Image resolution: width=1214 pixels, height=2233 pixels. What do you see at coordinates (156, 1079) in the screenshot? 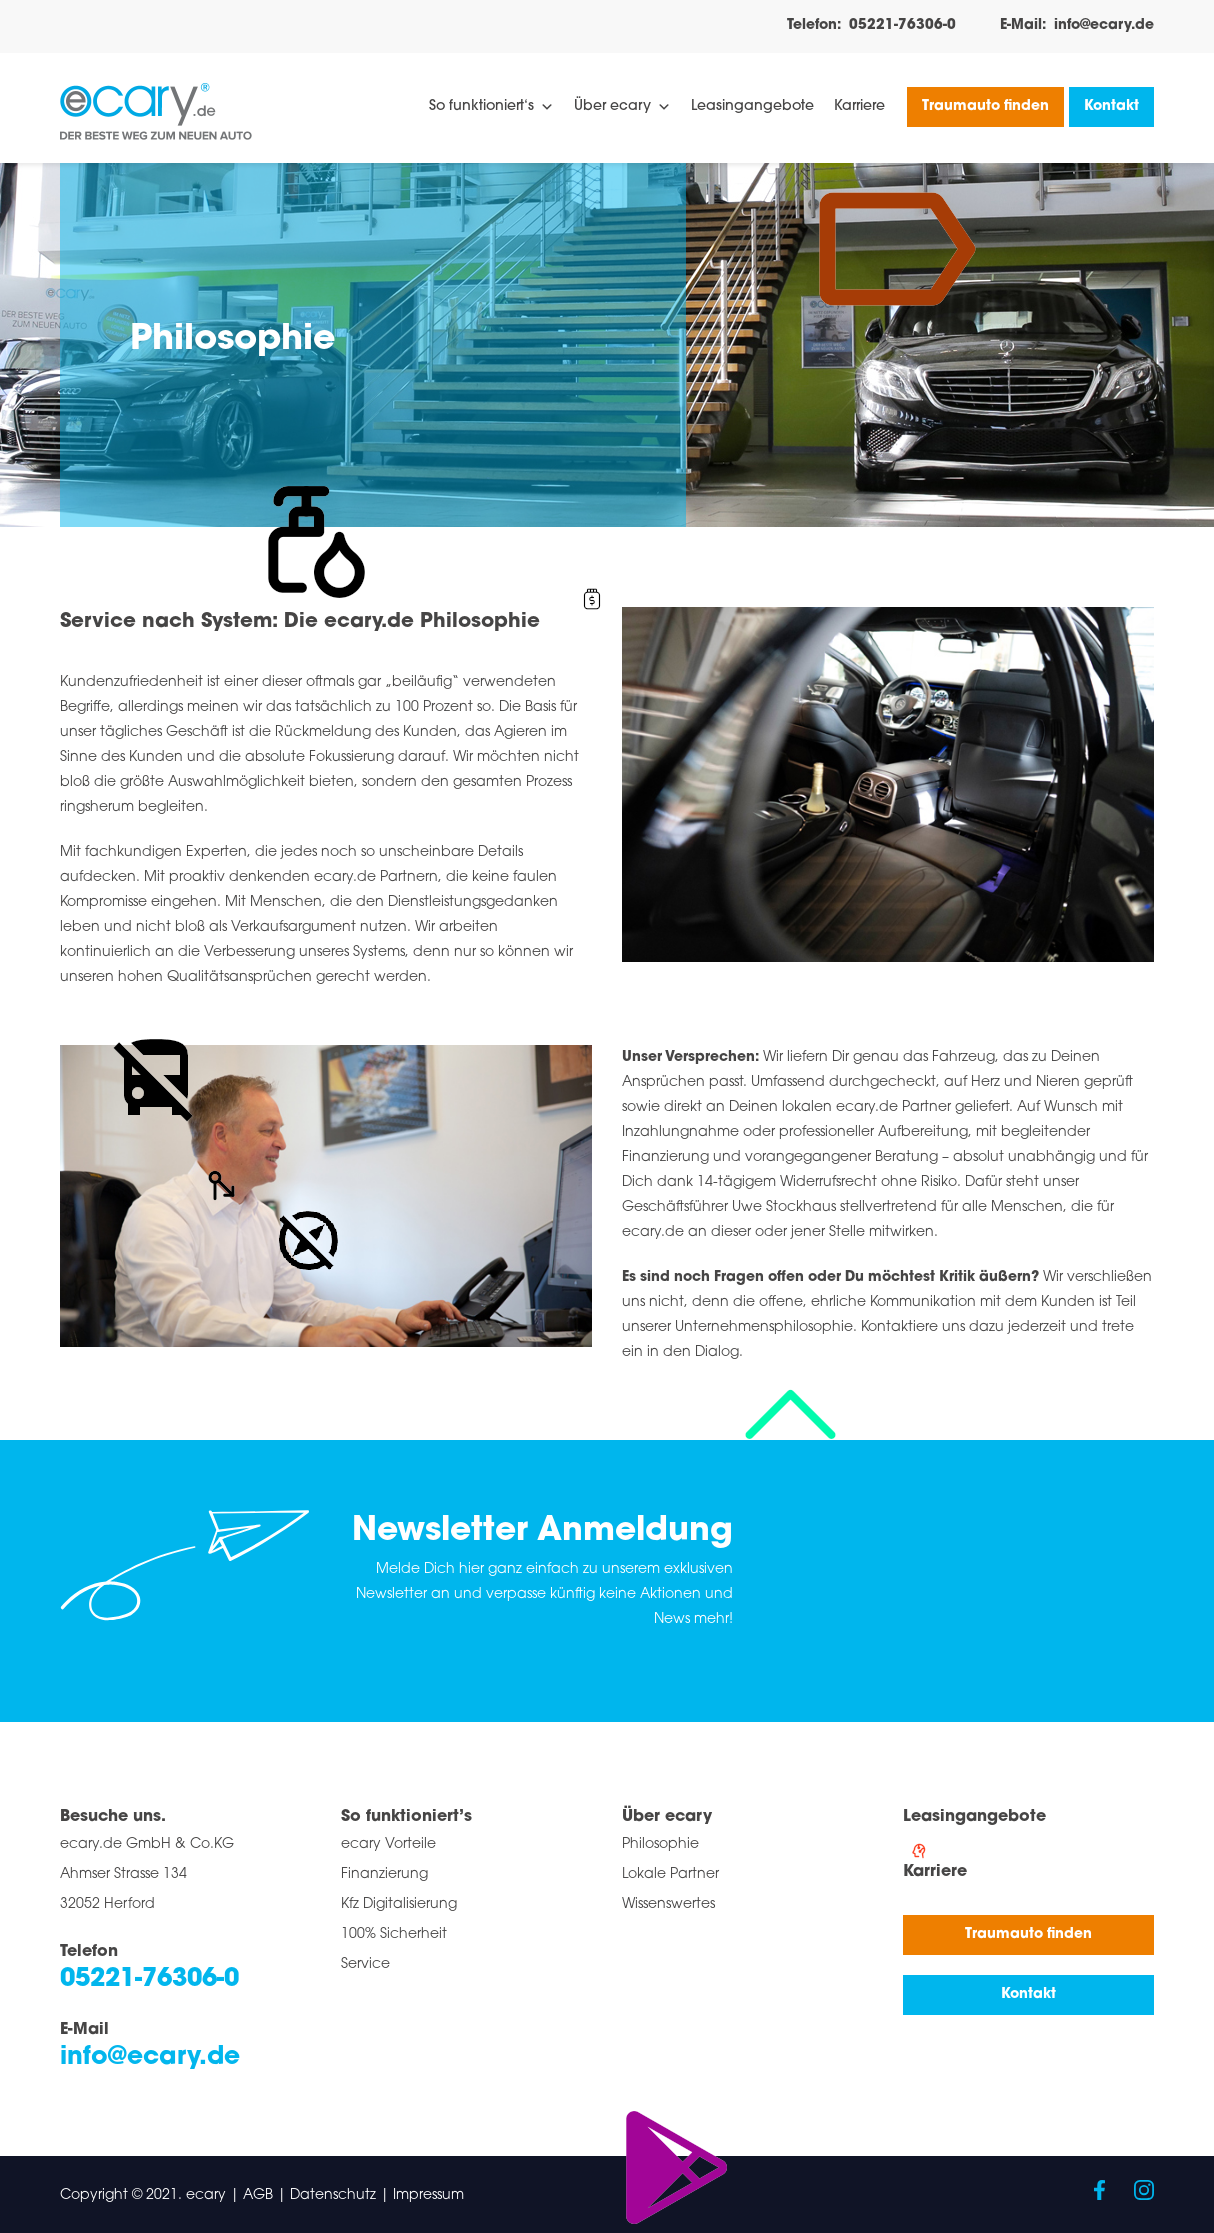
I see `no transfer available at this stop` at bounding box center [156, 1079].